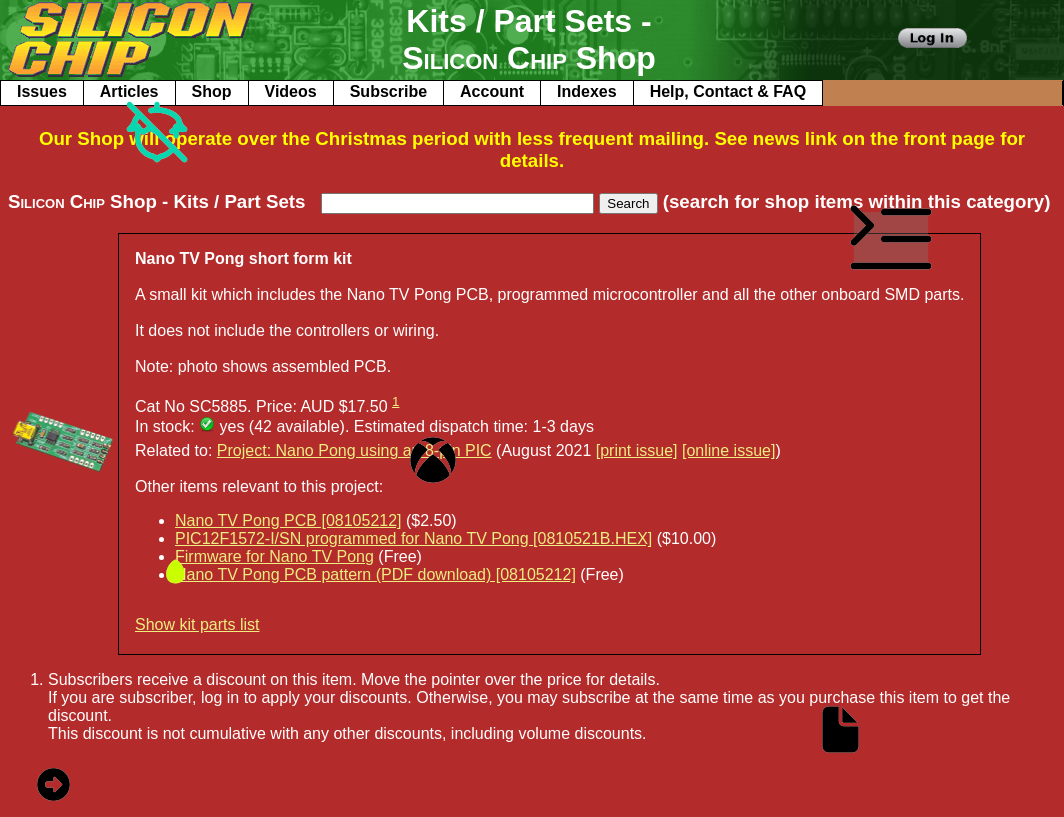  What do you see at coordinates (175, 571) in the screenshot?
I see `indicates egg or egg-related content` at bounding box center [175, 571].